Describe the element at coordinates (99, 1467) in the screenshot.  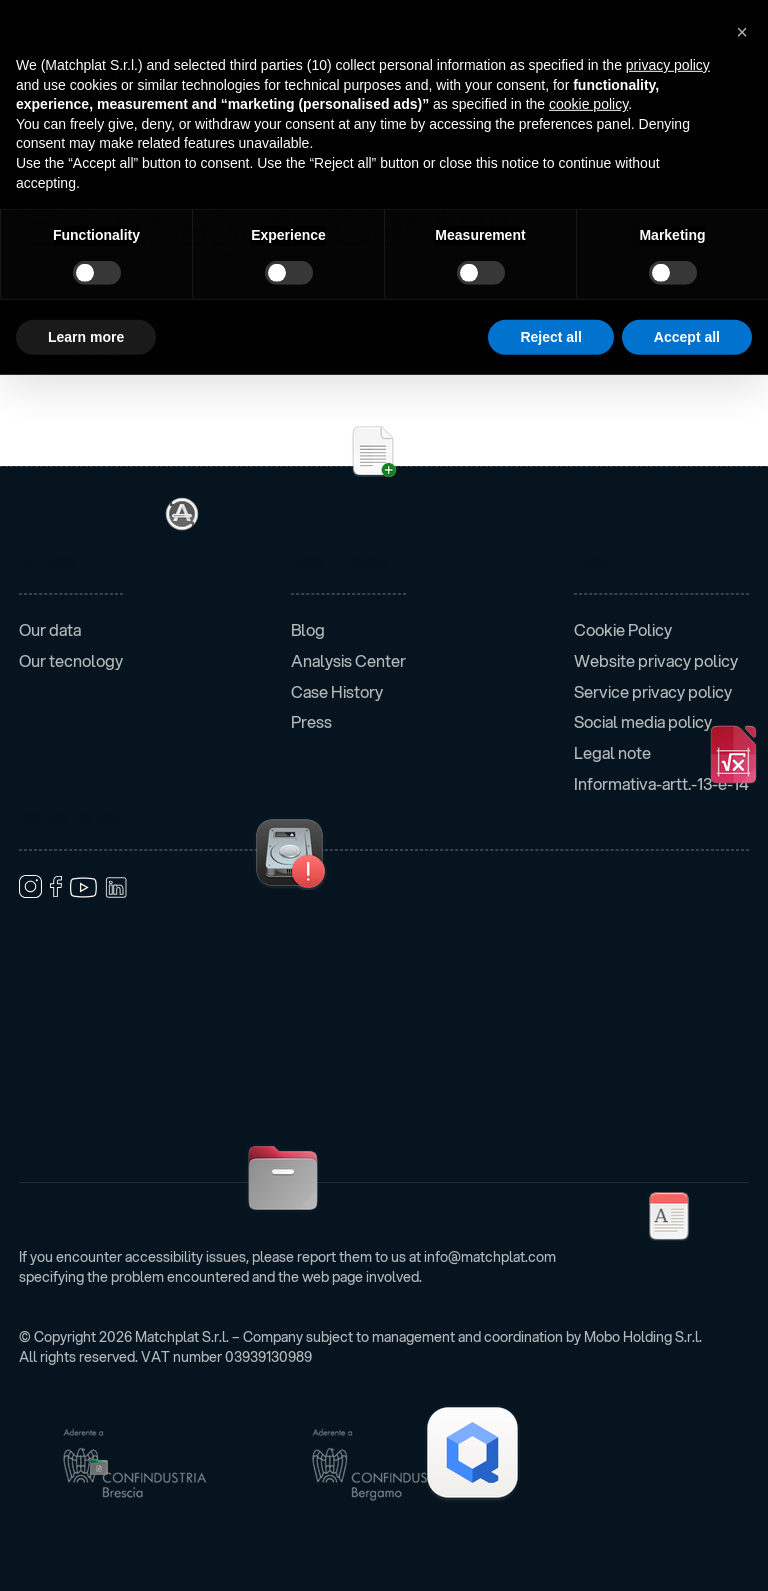
I see `open your documents folder` at that location.